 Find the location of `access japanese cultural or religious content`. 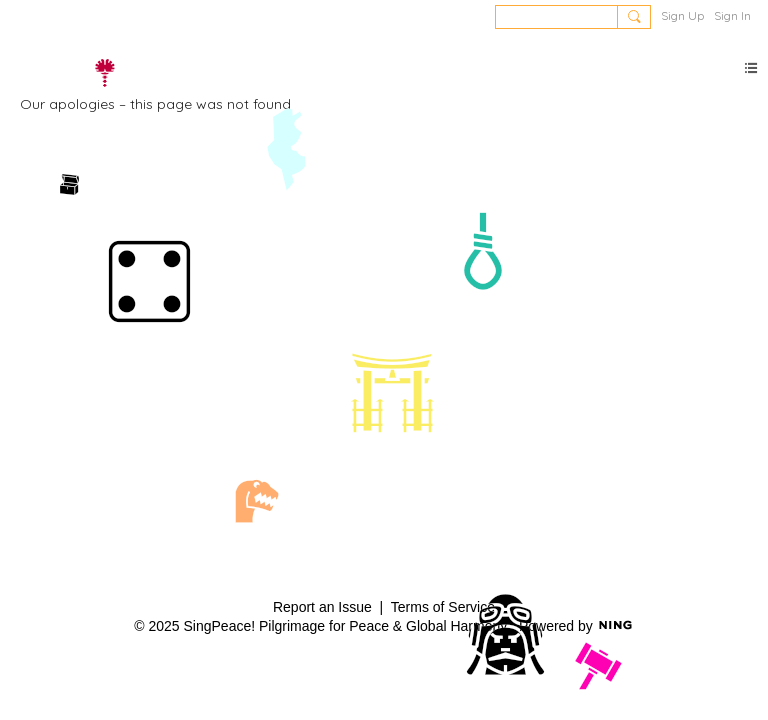

access japanese cultural or religious content is located at coordinates (392, 390).